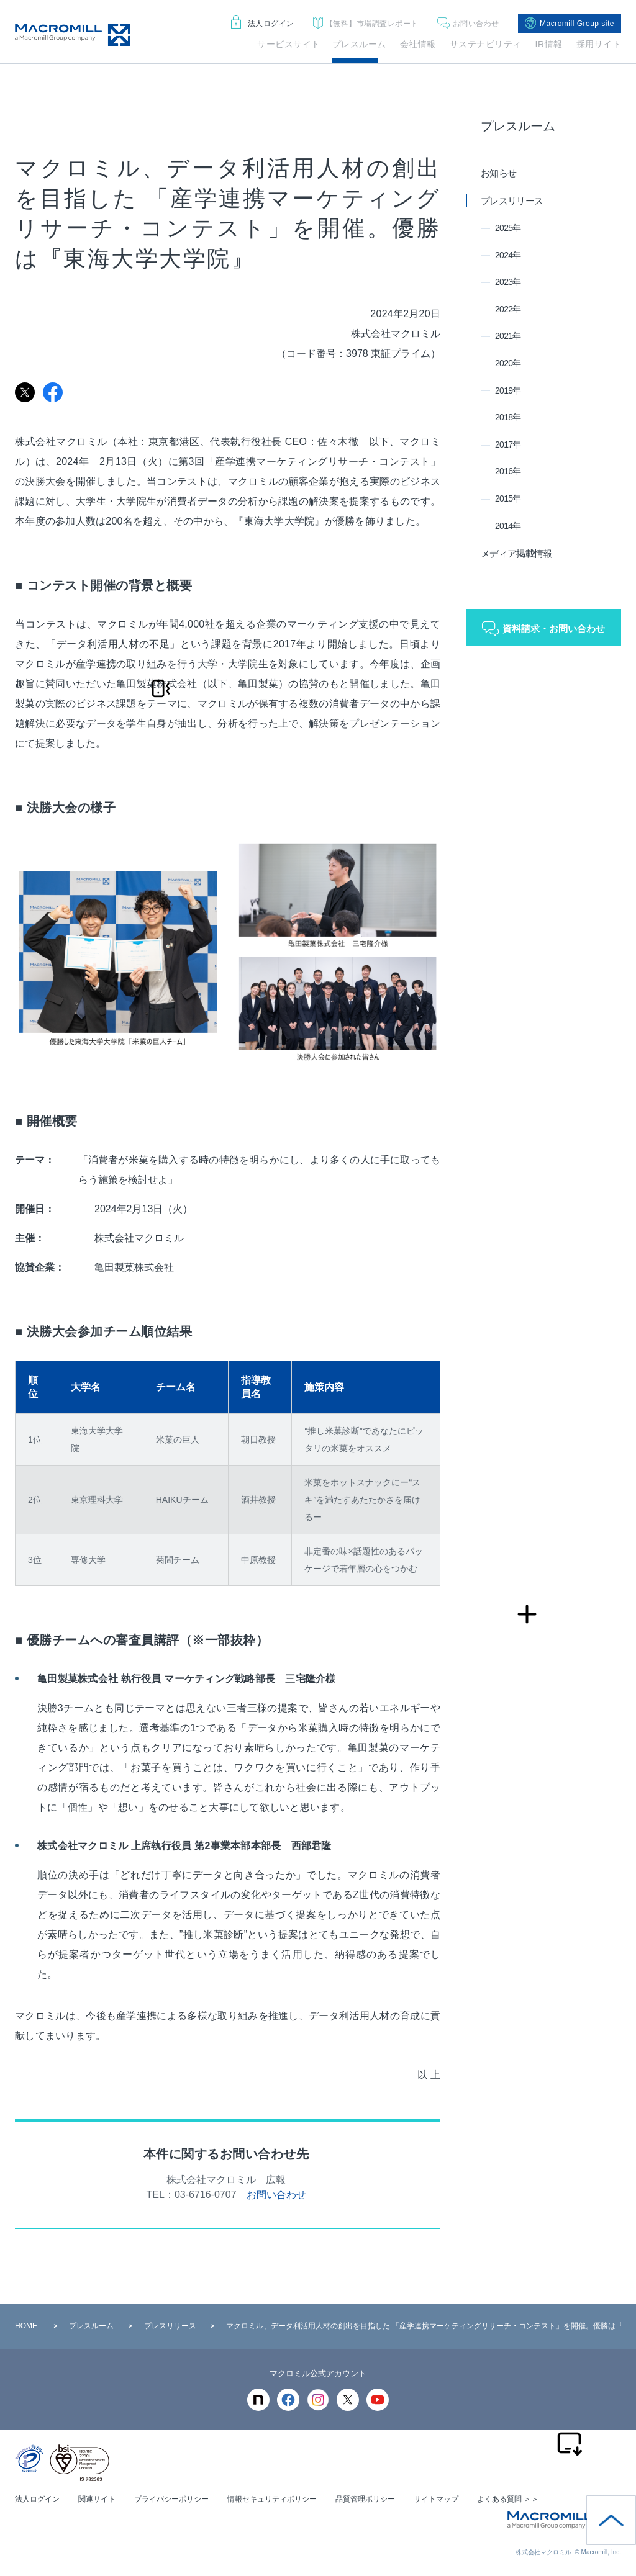 The image size is (636, 2576). I want to click on add a new item, so click(527, 1614).